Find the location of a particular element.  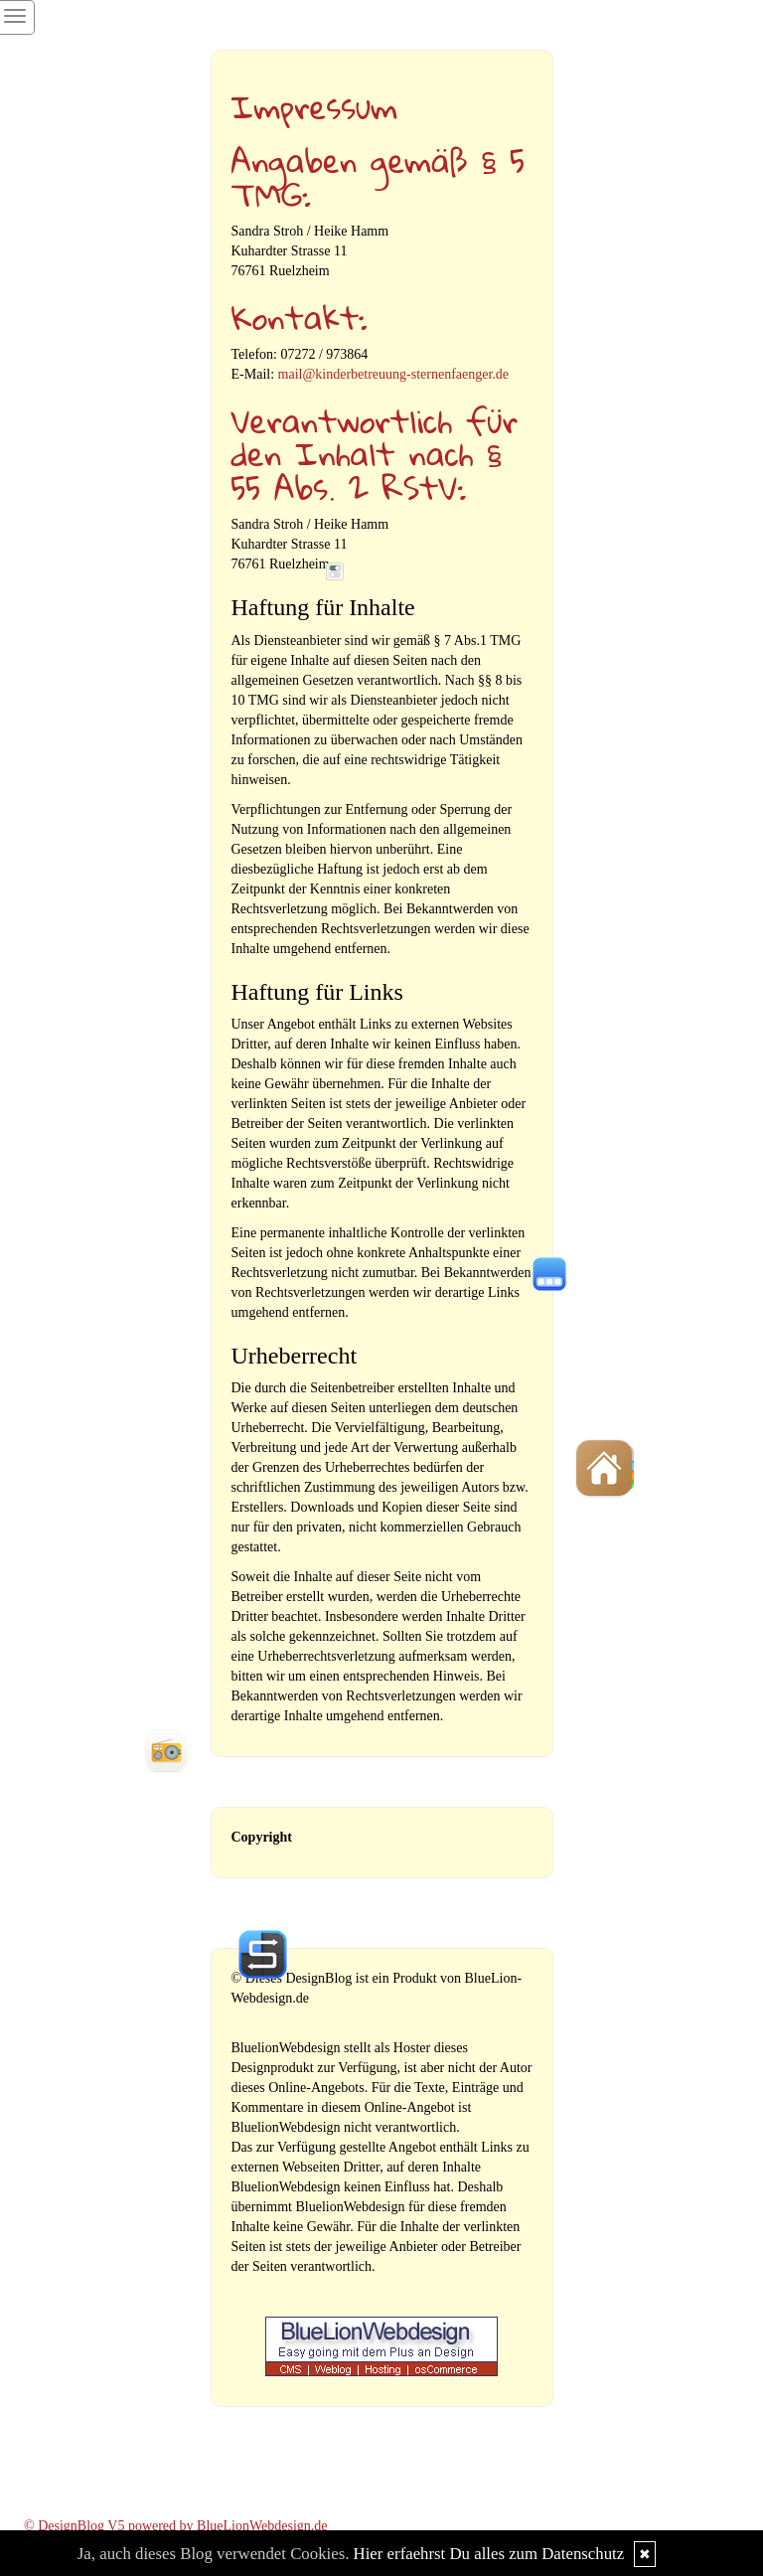

open gnome tweaks settings is located at coordinates (335, 571).